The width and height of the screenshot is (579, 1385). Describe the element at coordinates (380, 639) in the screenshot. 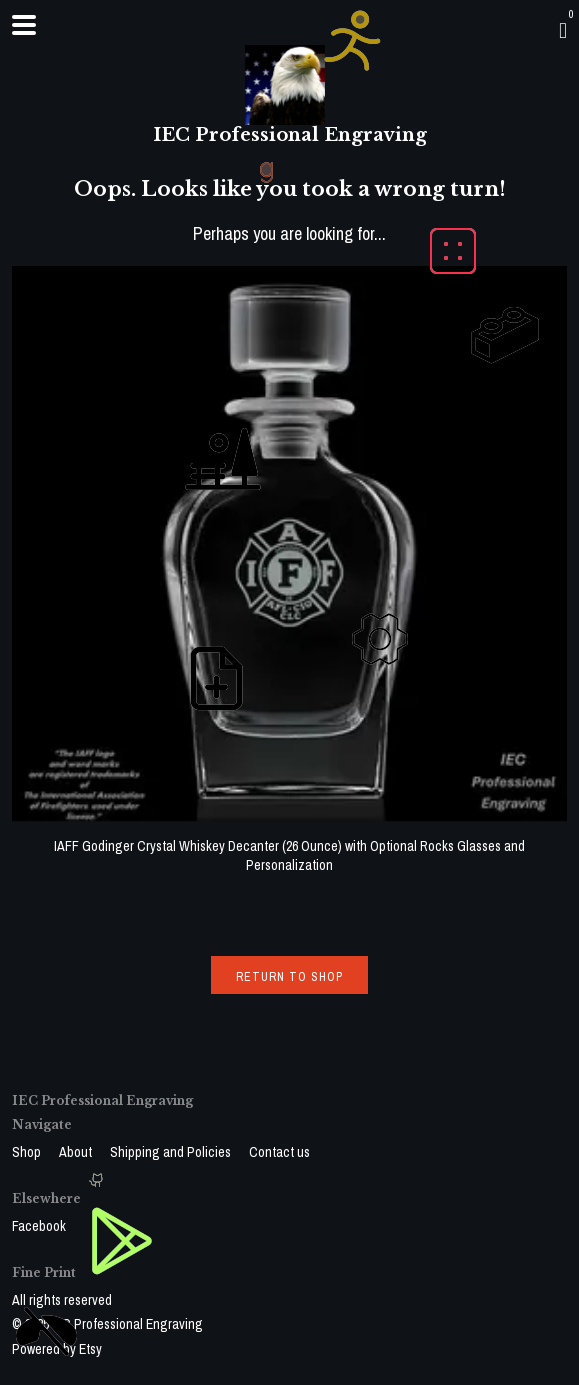

I see `access settings or preferences` at that location.